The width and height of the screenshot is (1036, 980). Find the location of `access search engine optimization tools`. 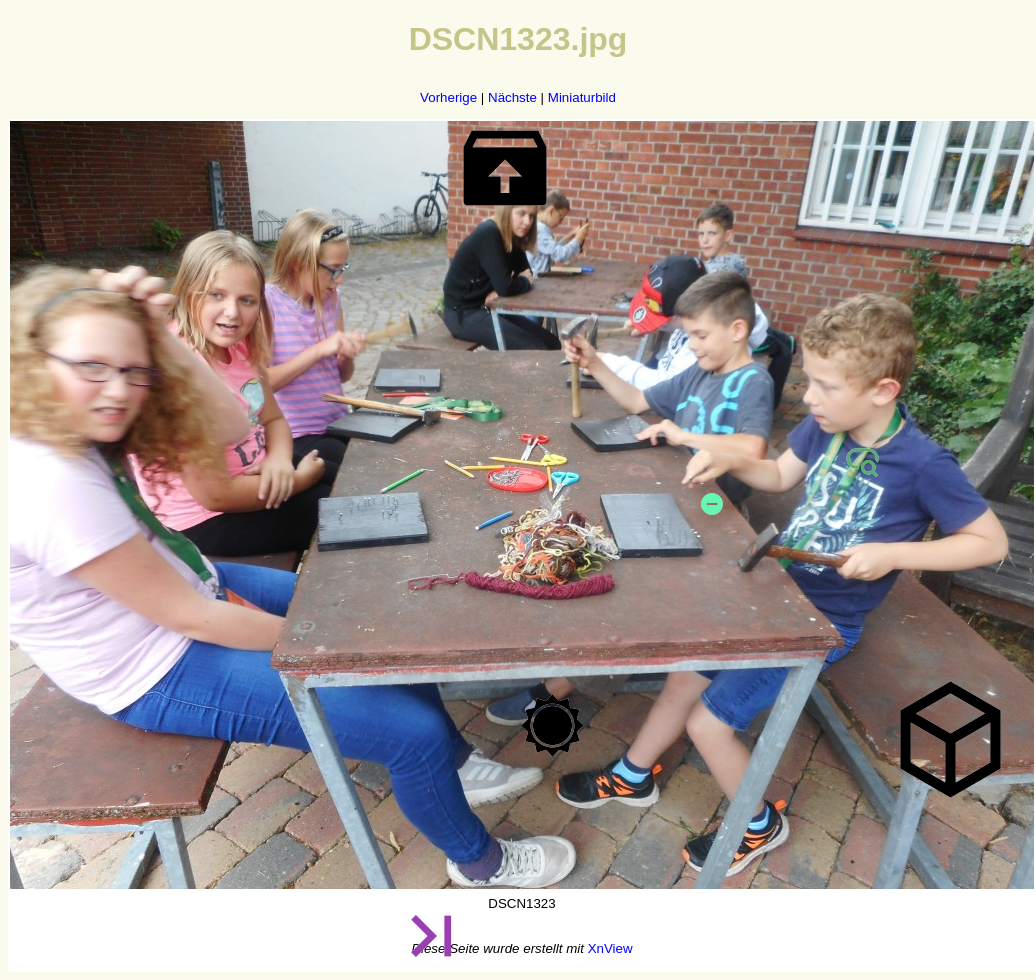

access search engine optimization tools is located at coordinates (862, 461).